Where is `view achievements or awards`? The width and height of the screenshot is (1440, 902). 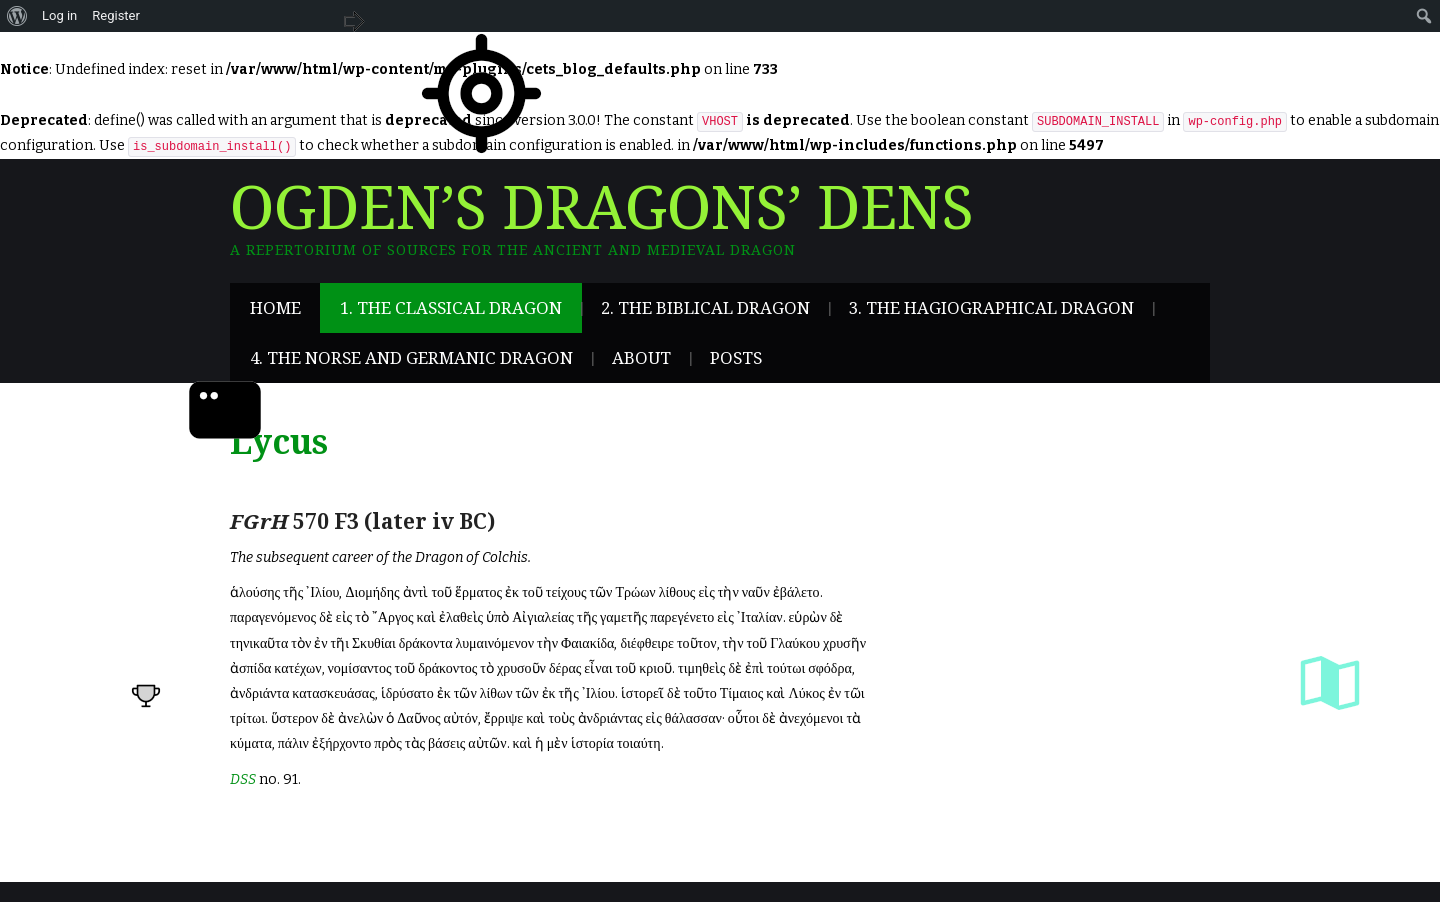 view achievements or awards is located at coordinates (146, 695).